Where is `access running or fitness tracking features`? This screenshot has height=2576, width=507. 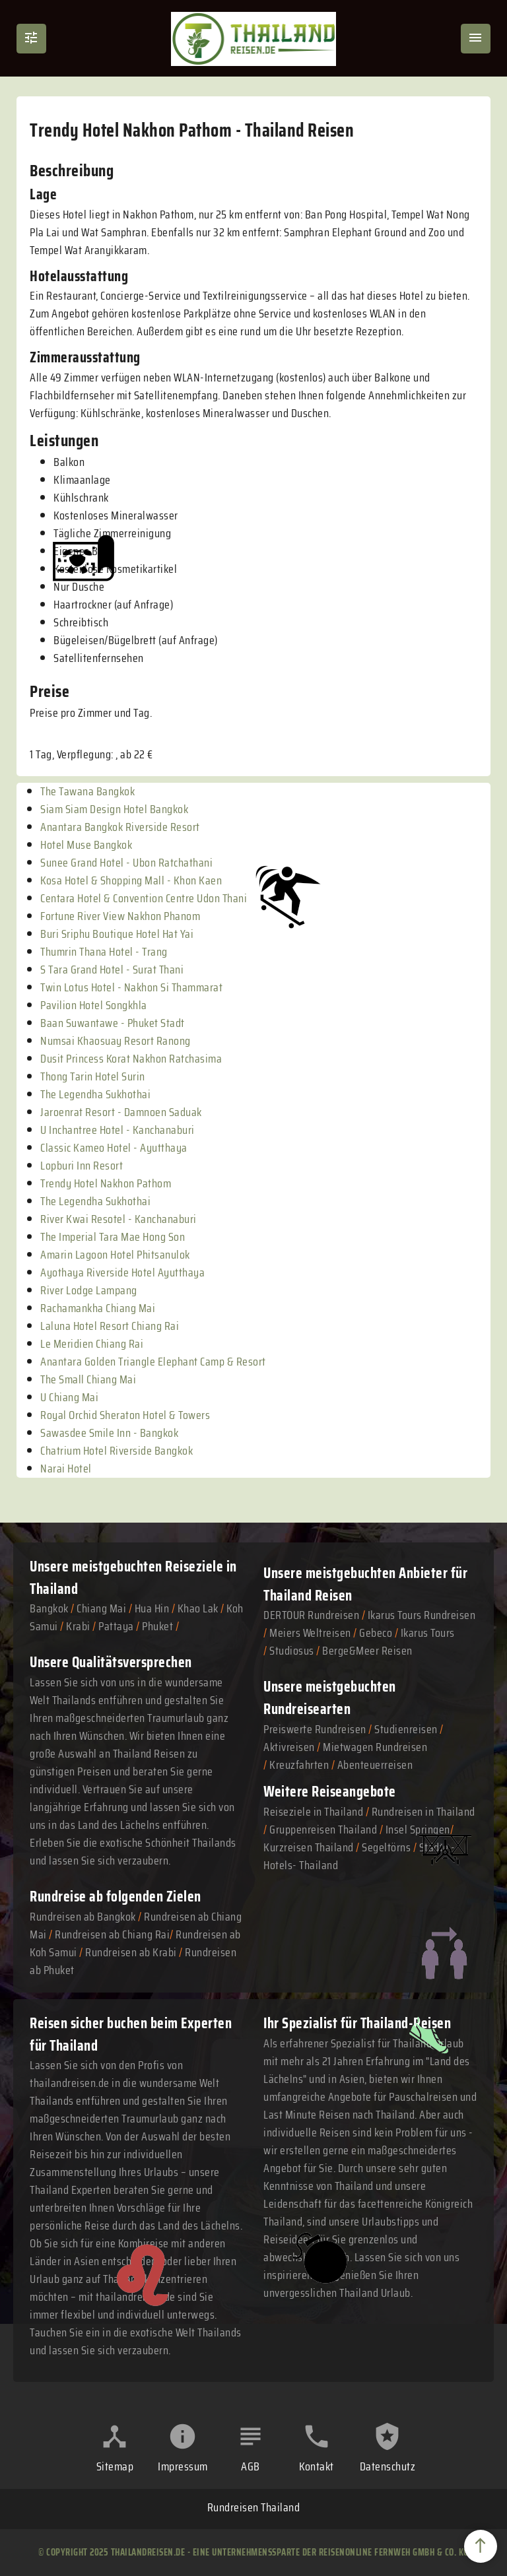 access running or fitness tracking features is located at coordinates (428, 2035).